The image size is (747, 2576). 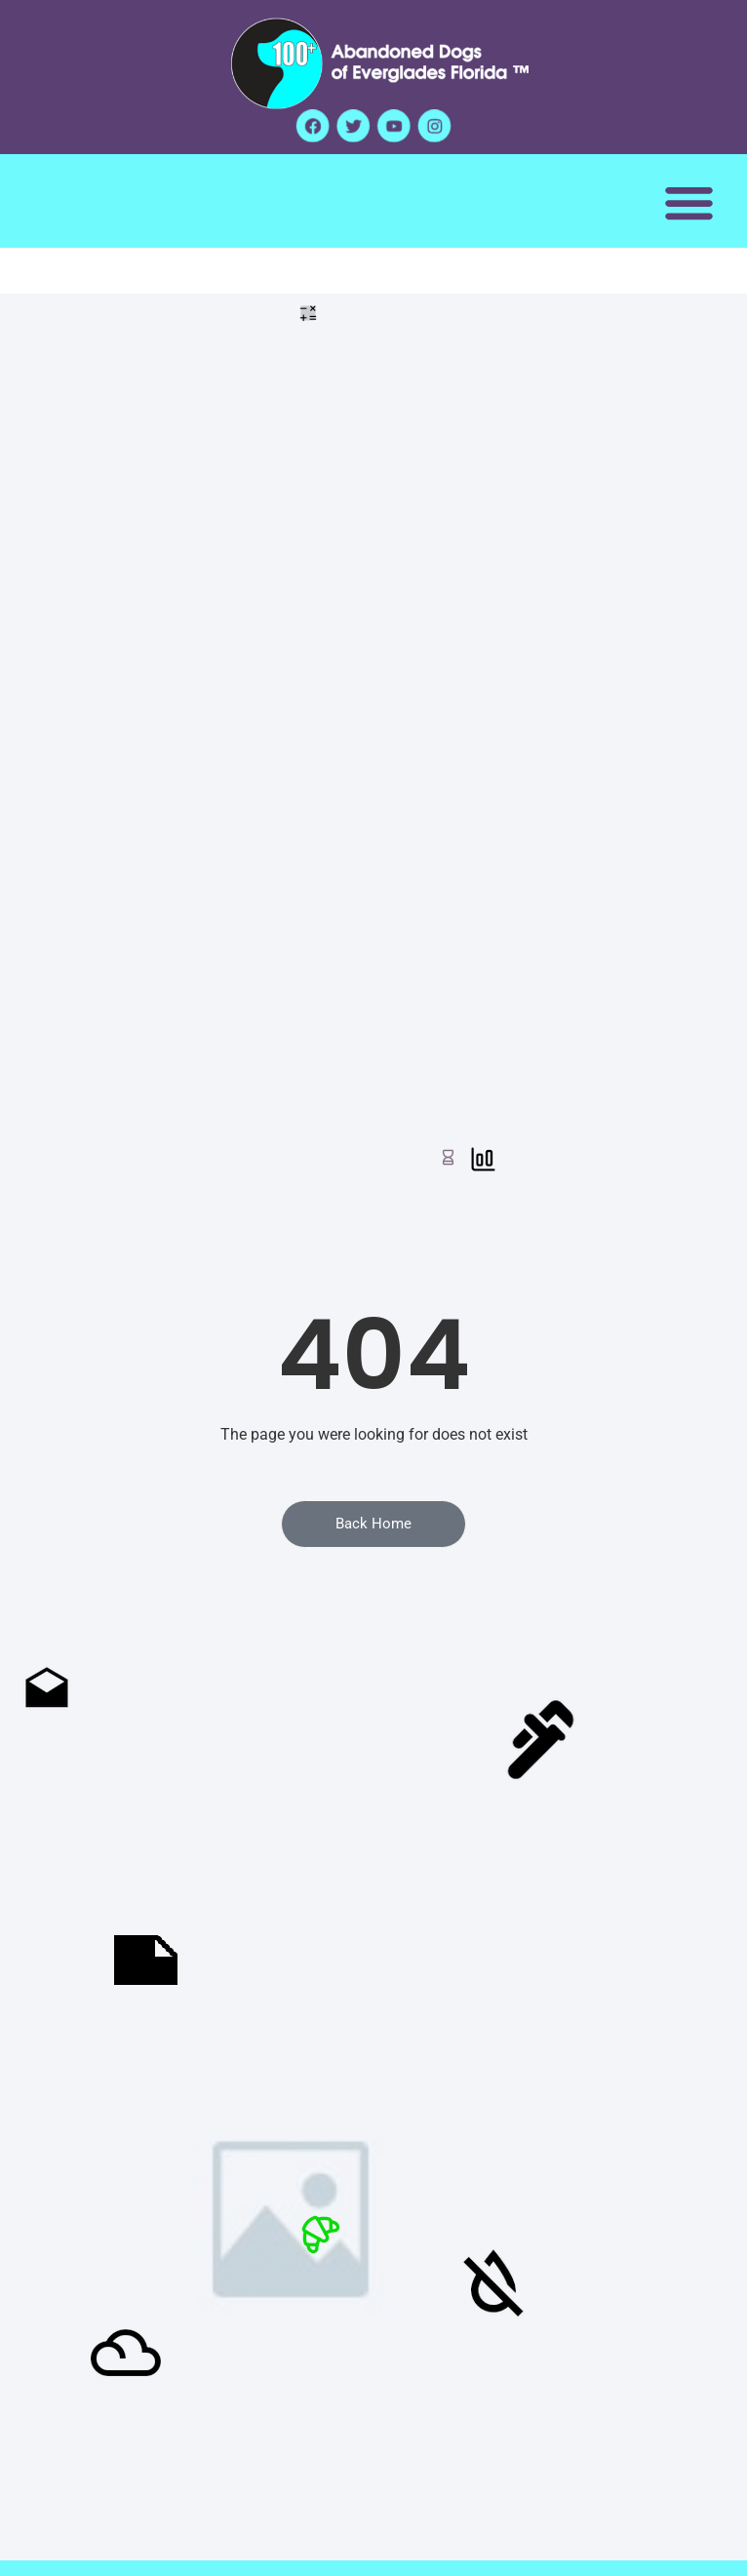 What do you see at coordinates (308, 313) in the screenshot?
I see `open calculator or math tools` at bounding box center [308, 313].